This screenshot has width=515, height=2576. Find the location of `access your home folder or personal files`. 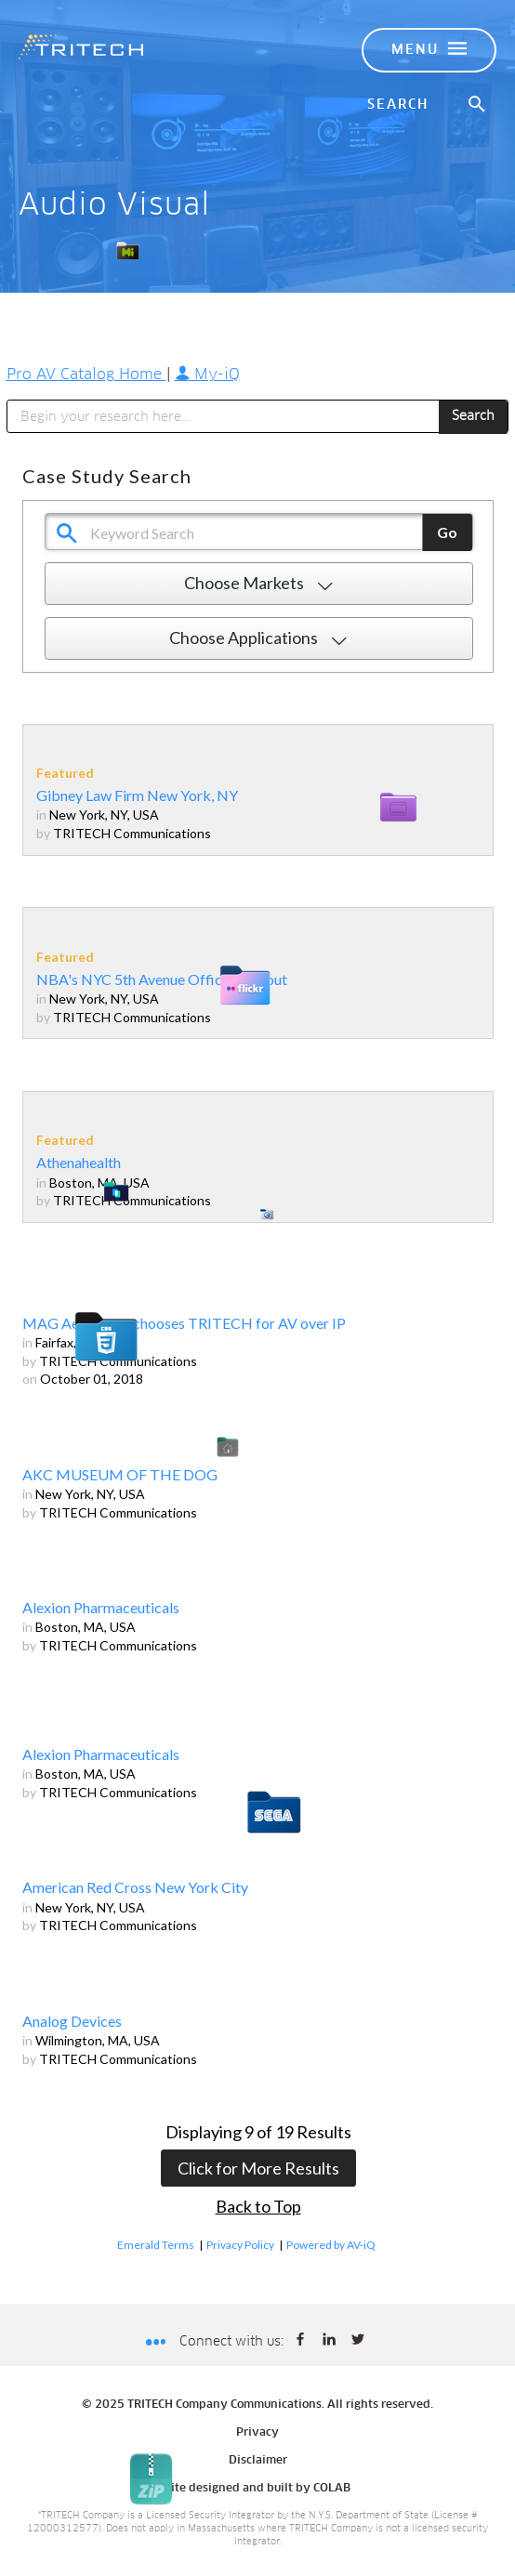

access your home folder or personal files is located at coordinates (228, 1447).